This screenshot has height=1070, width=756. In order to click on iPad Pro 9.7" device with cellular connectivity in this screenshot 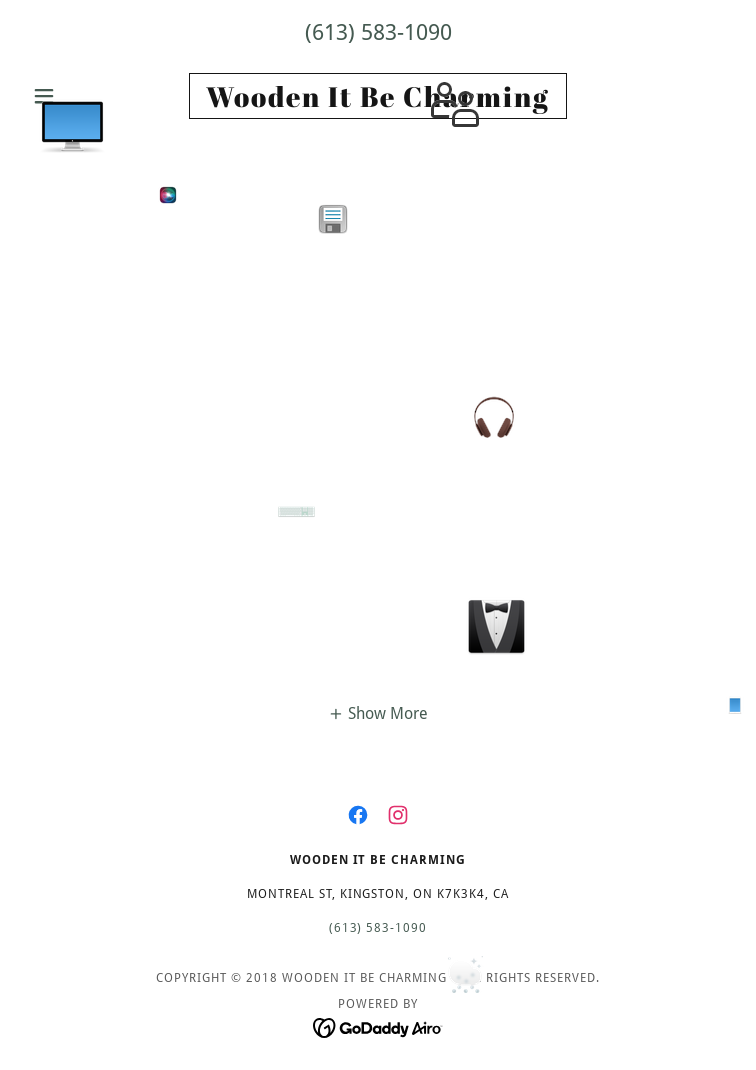, I will do `click(735, 705)`.